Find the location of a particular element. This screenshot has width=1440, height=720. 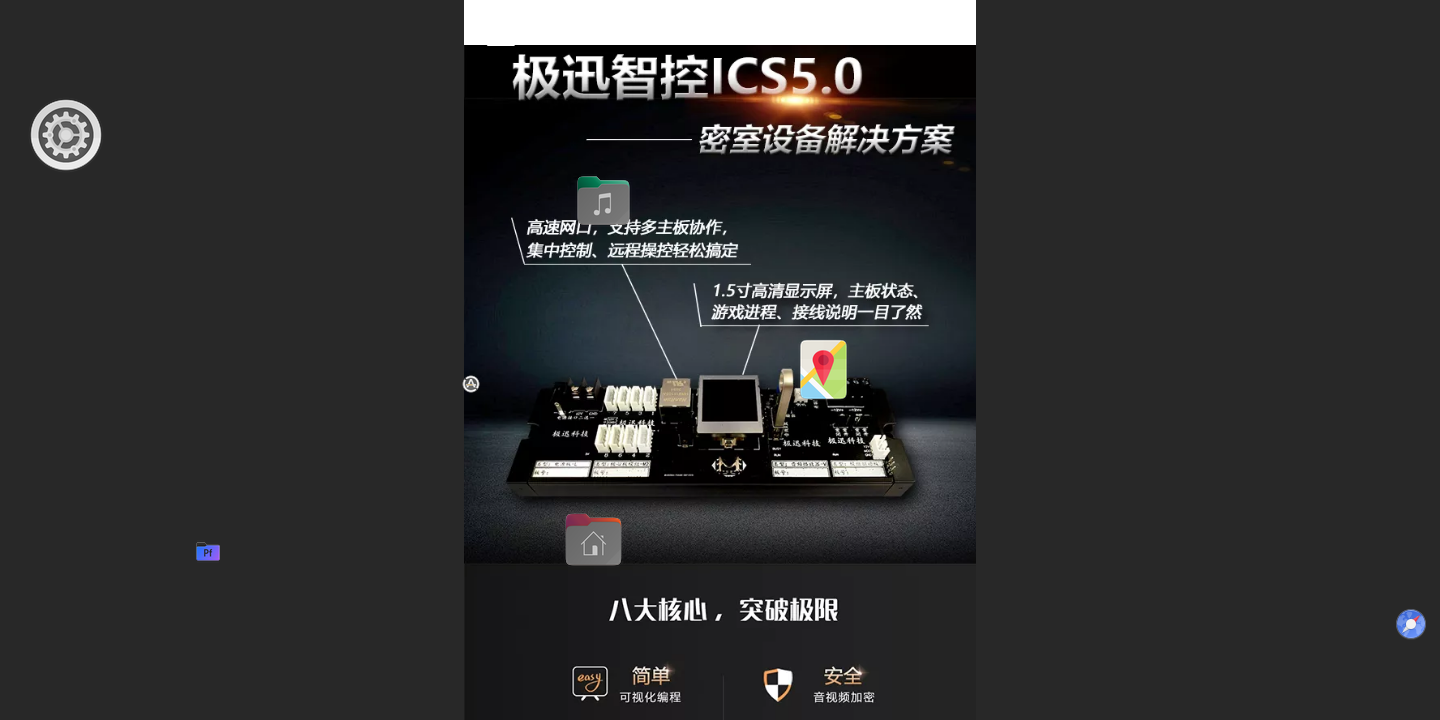

open Adobe Portfolio project folder is located at coordinates (208, 552).